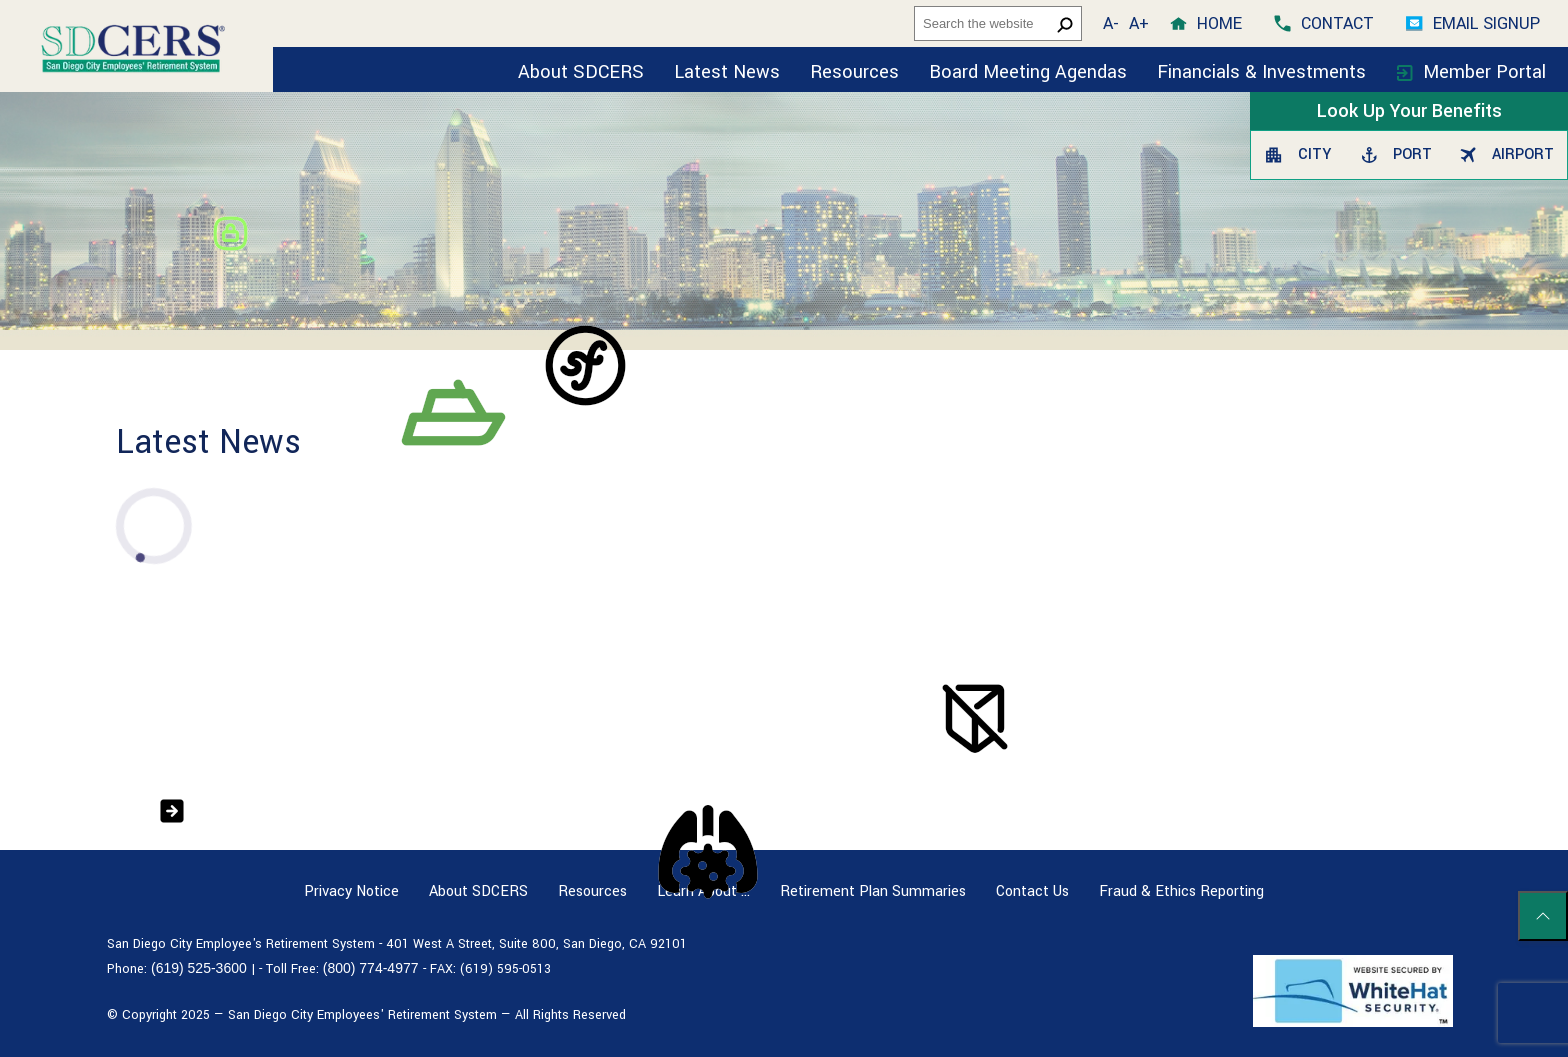  Describe the element at coordinates (585, 365) in the screenshot. I see `symfony framework logo` at that location.